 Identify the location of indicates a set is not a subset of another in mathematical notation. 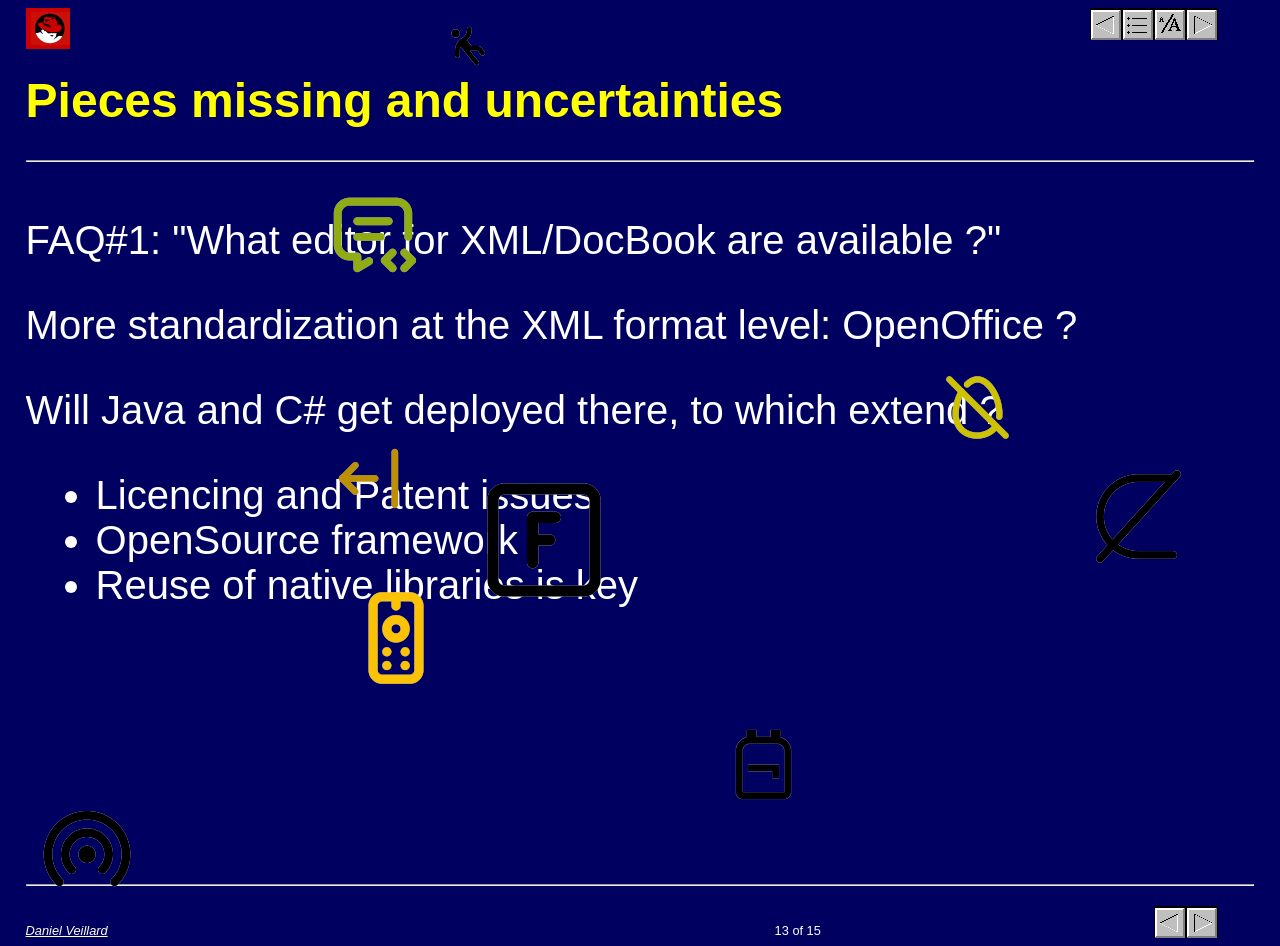
(1138, 516).